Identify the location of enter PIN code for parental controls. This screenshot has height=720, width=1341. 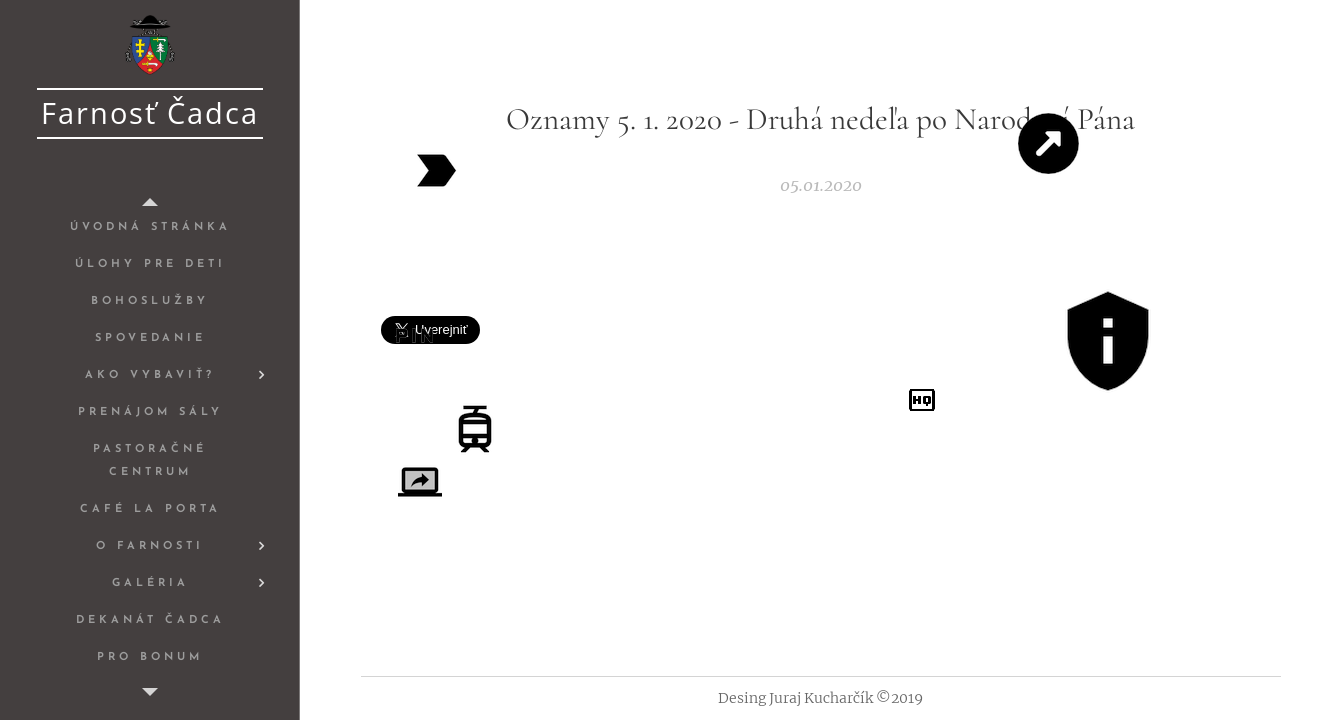
(414, 335).